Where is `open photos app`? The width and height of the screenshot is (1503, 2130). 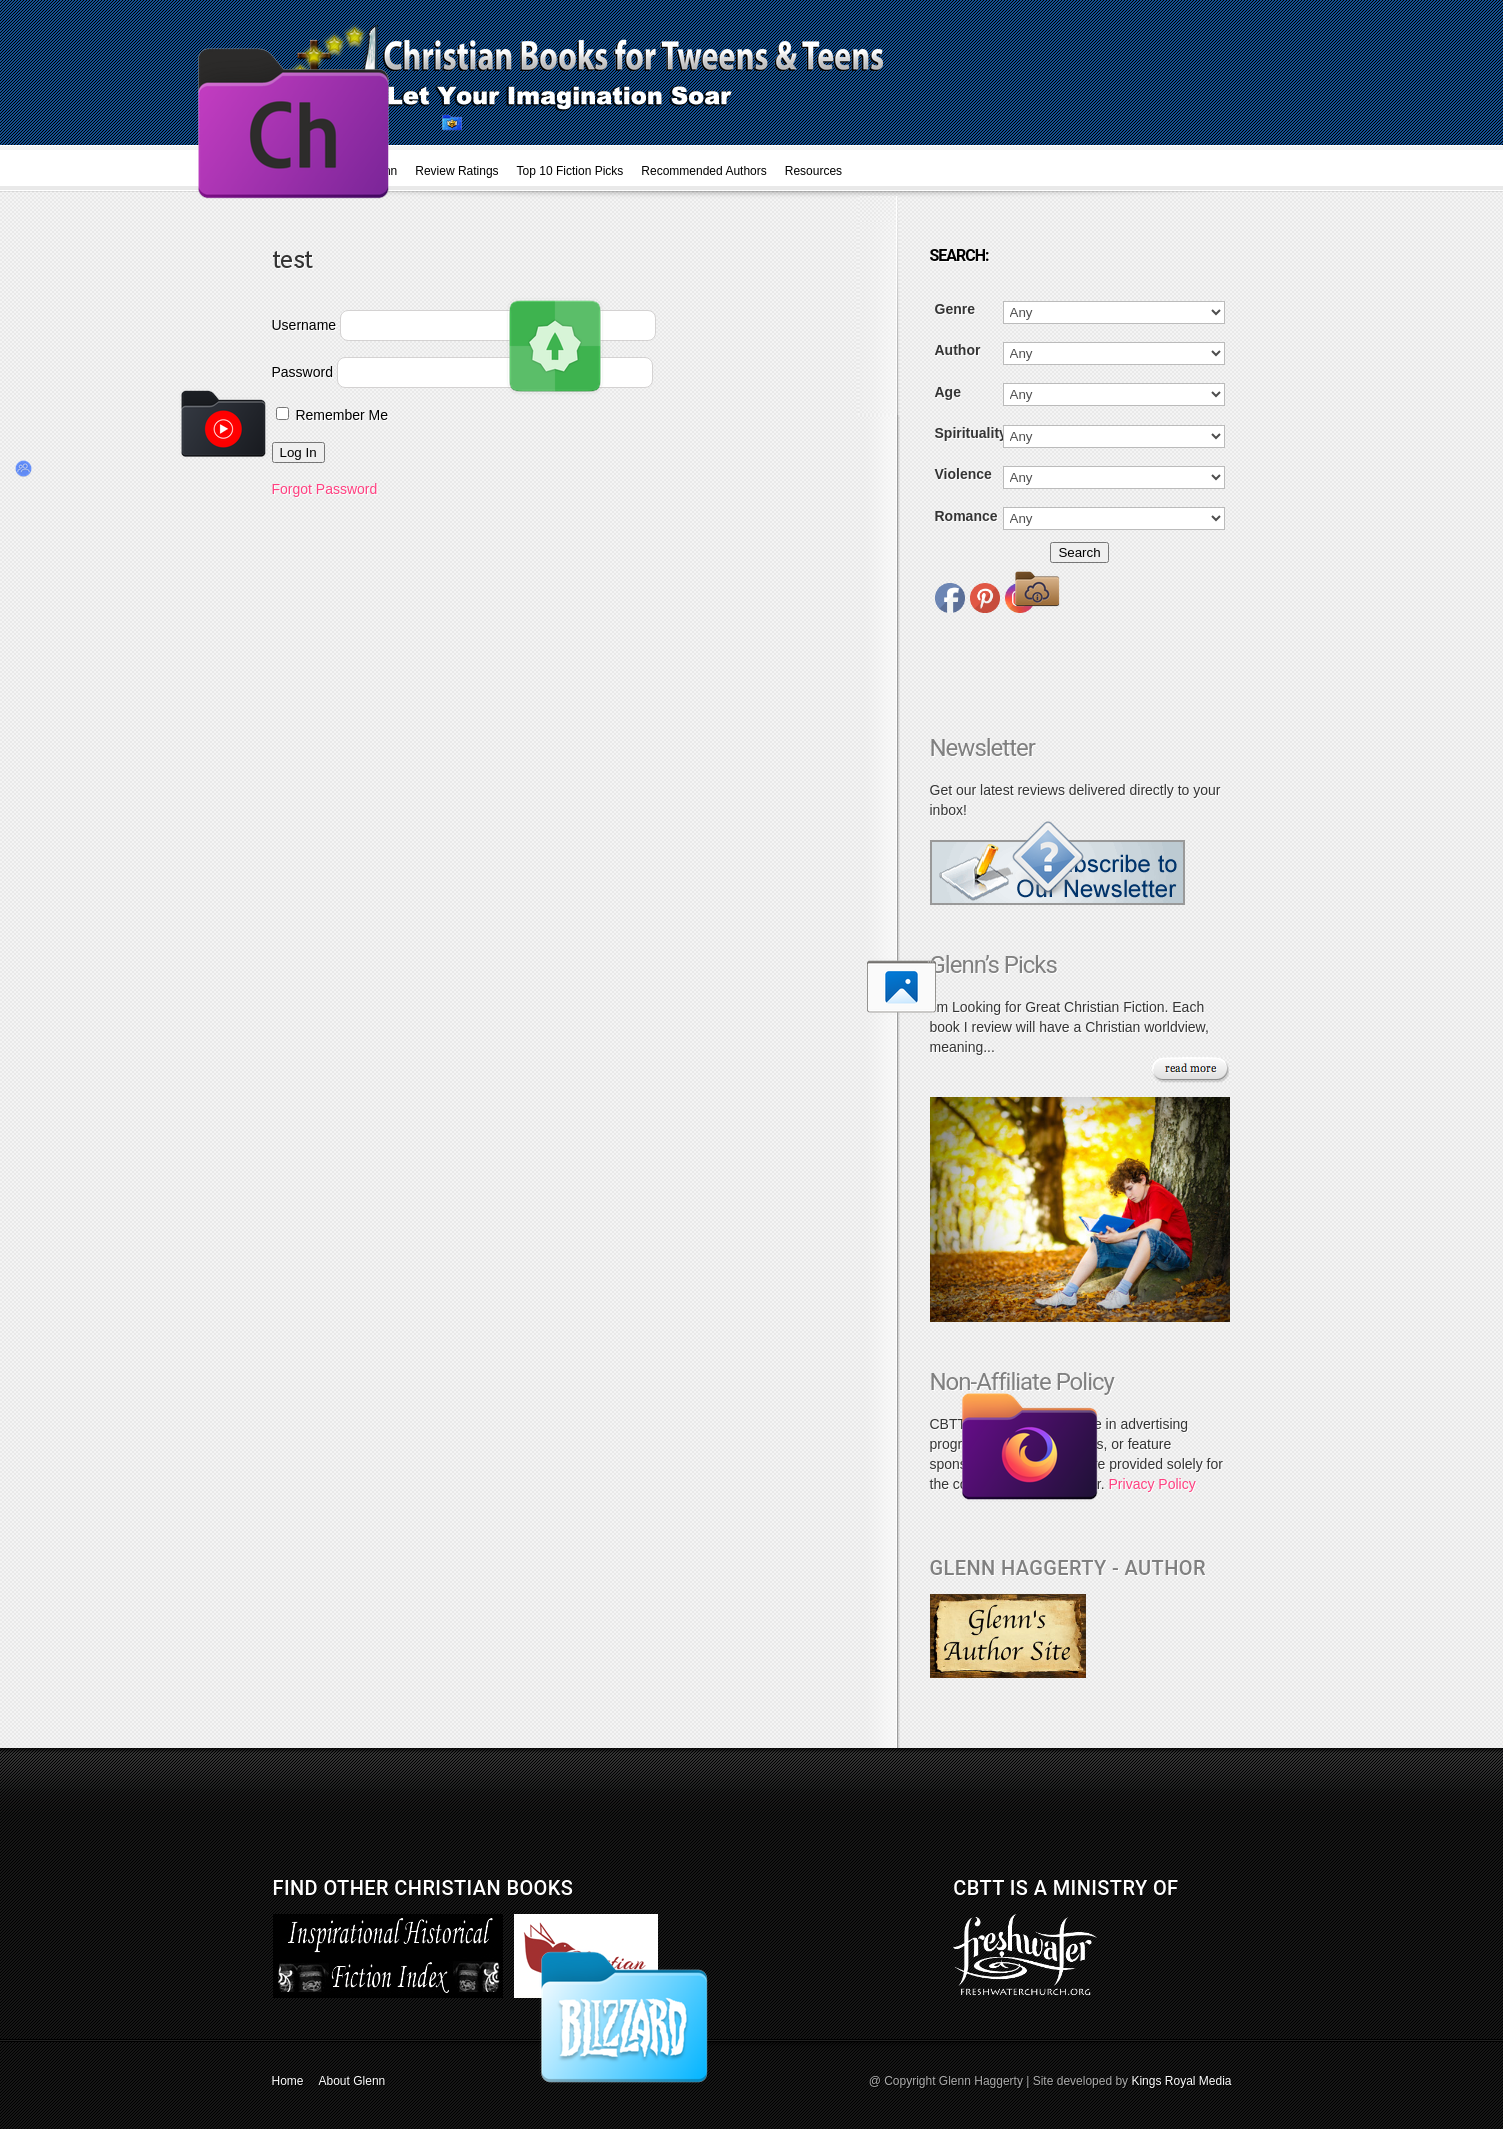
open photos app is located at coordinates (901, 986).